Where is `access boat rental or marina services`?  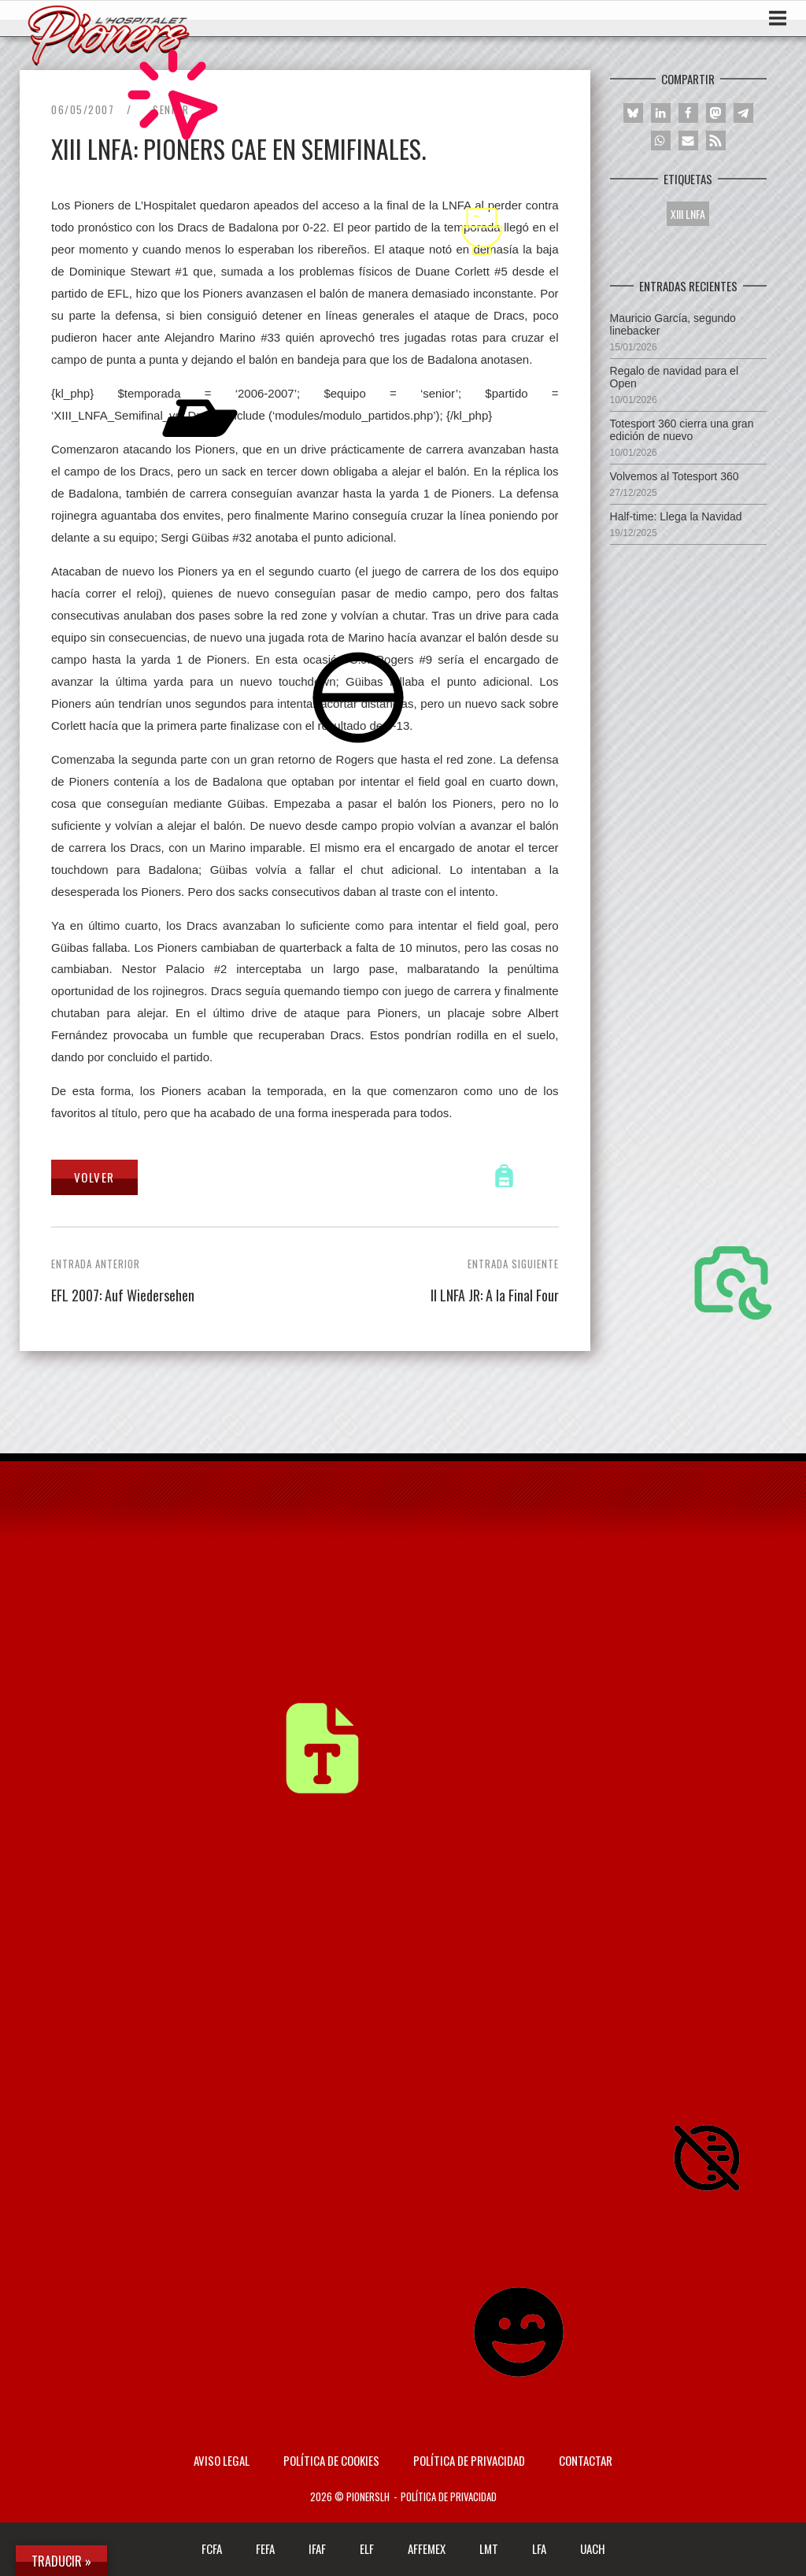
access boat rental or marina services is located at coordinates (200, 416).